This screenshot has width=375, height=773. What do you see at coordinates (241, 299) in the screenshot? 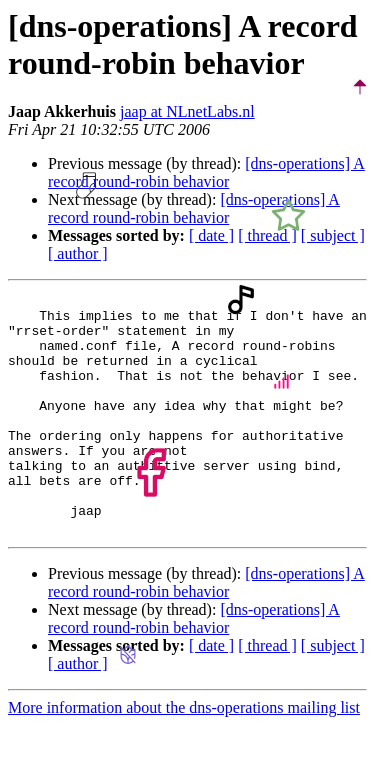
I see `access music or audio player` at bounding box center [241, 299].